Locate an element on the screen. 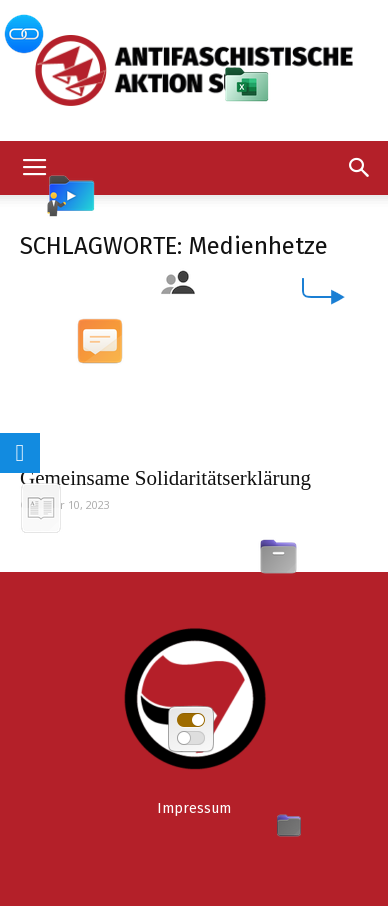  view group or shared folder is located at coordinates (178, 279).